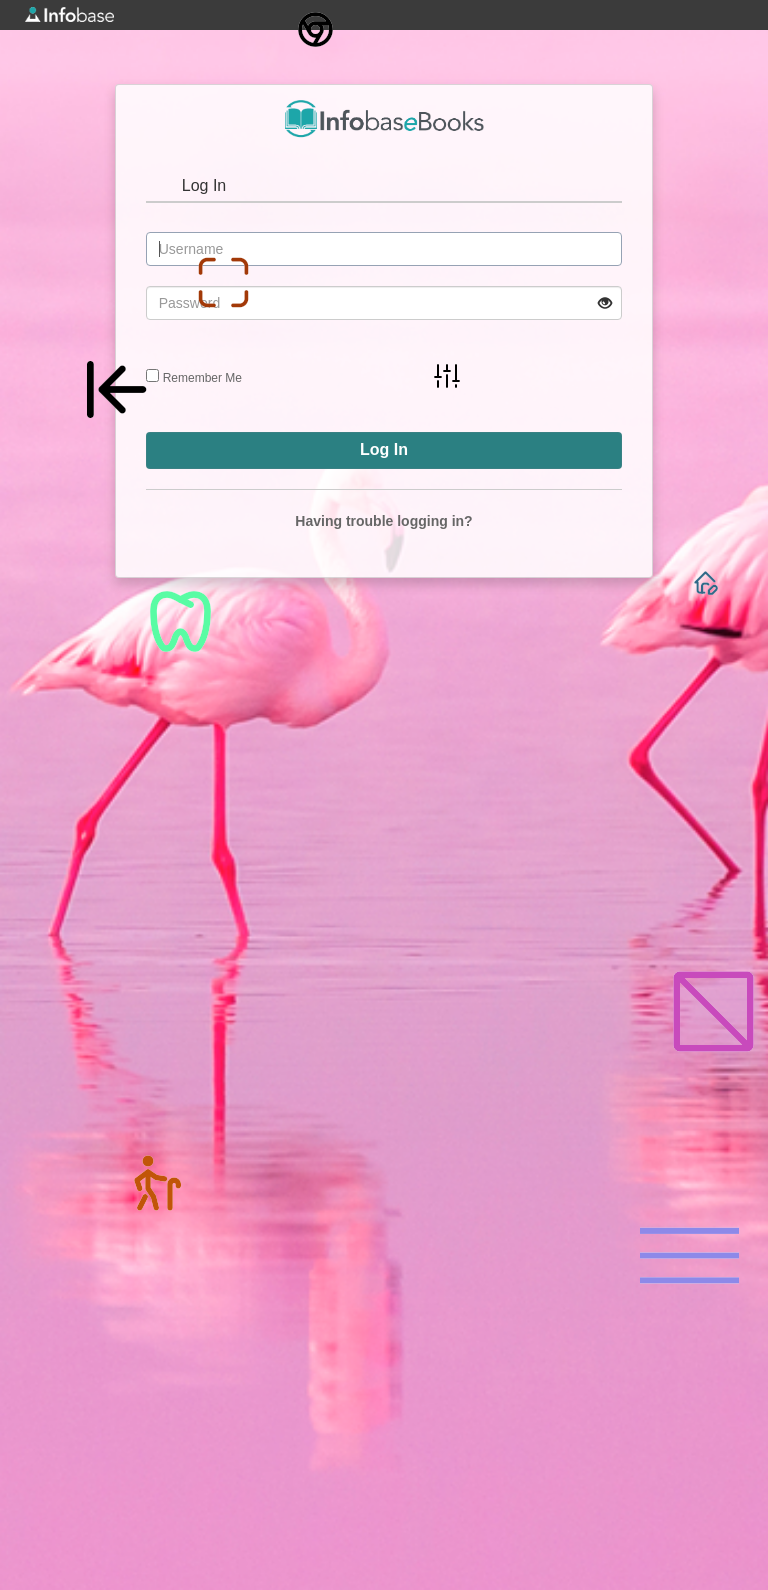 This screenshot has height=1590, width=768. What do you see at coordinates (447, 376) in the screenshot?
I see `adjust settings or preferences` at bounding box center [447, 376].